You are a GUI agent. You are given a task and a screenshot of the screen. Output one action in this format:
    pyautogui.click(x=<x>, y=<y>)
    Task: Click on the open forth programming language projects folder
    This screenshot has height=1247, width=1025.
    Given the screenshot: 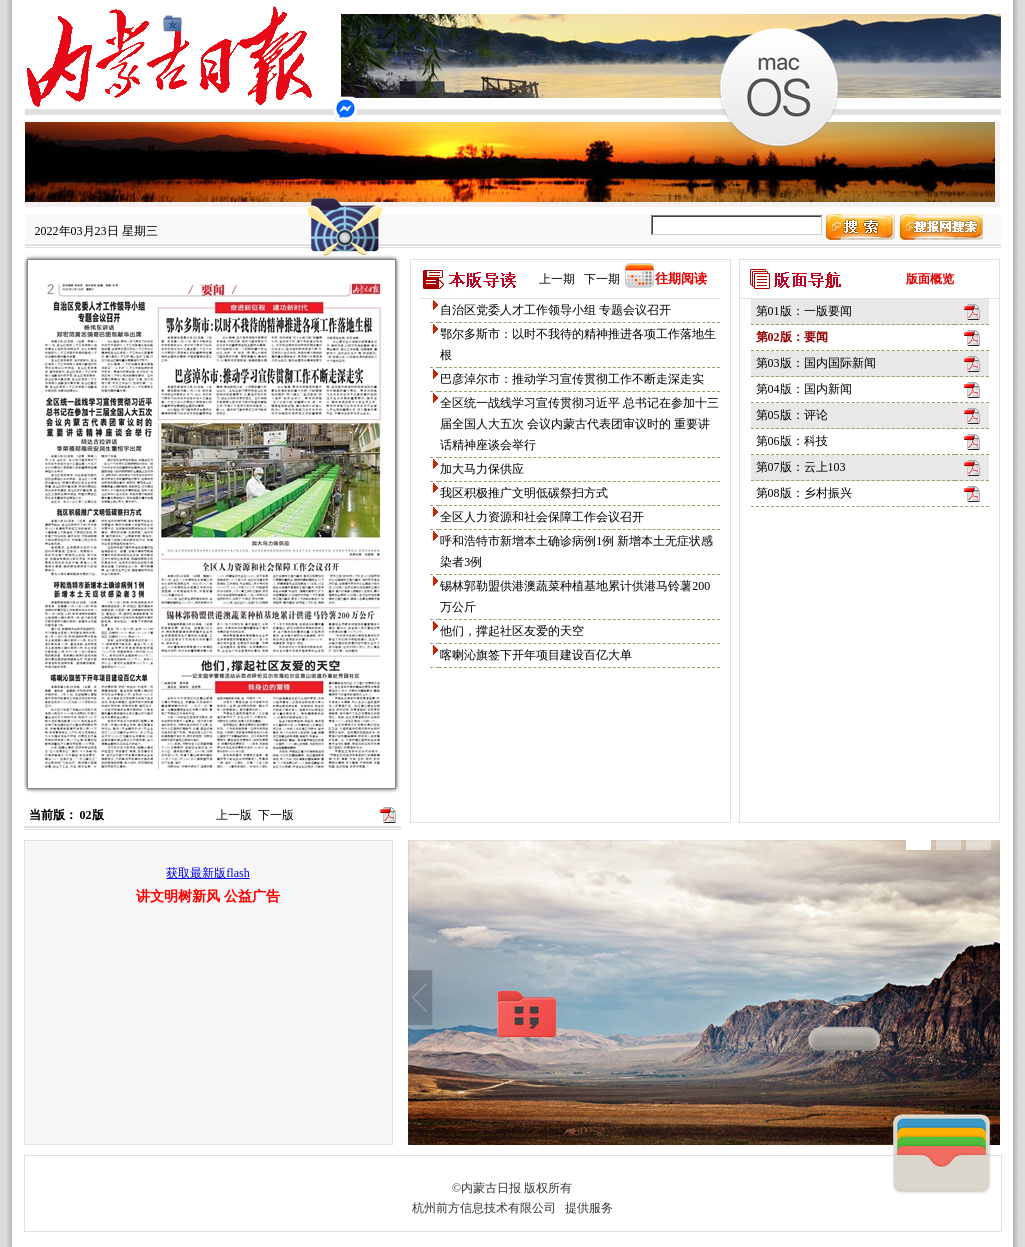 What is the action you would take?
    pyautogui.click(x=526, y=1015)
    